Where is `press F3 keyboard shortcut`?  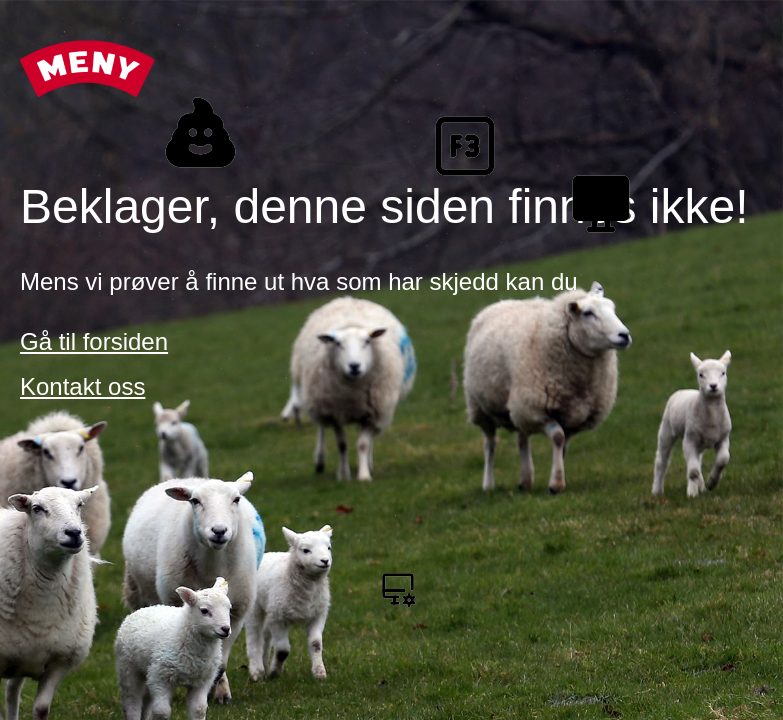 press F3 keyboard shortcut is located at coordinates (465, 146).